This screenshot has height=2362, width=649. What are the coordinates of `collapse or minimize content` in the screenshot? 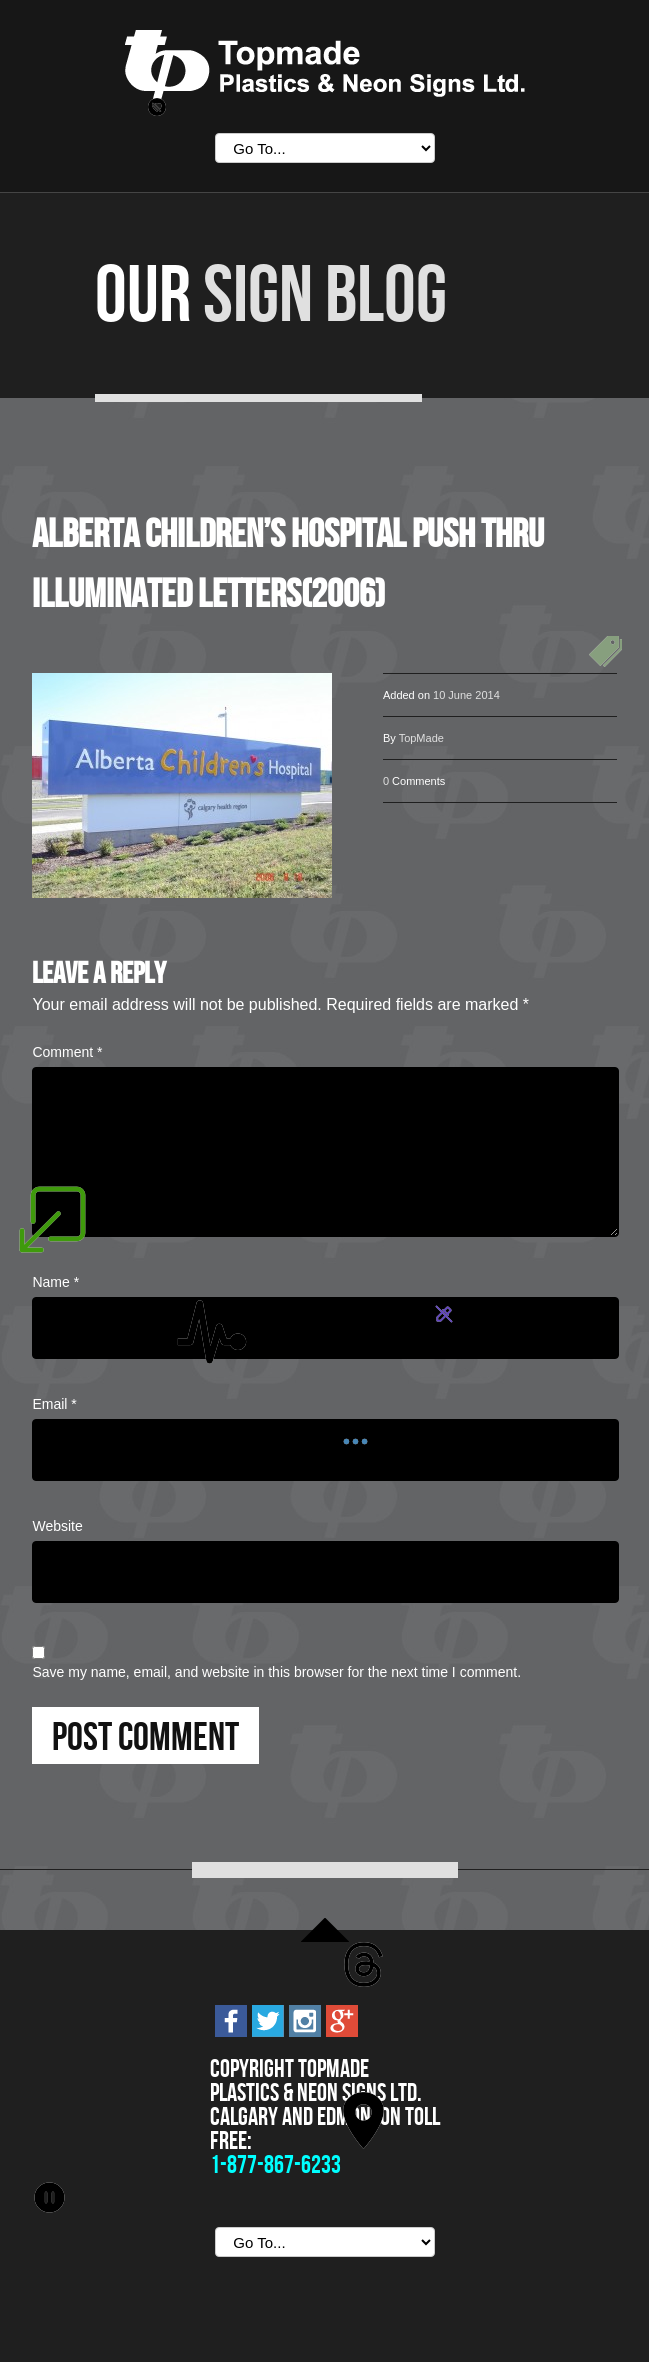 It's located at (52, 1219).